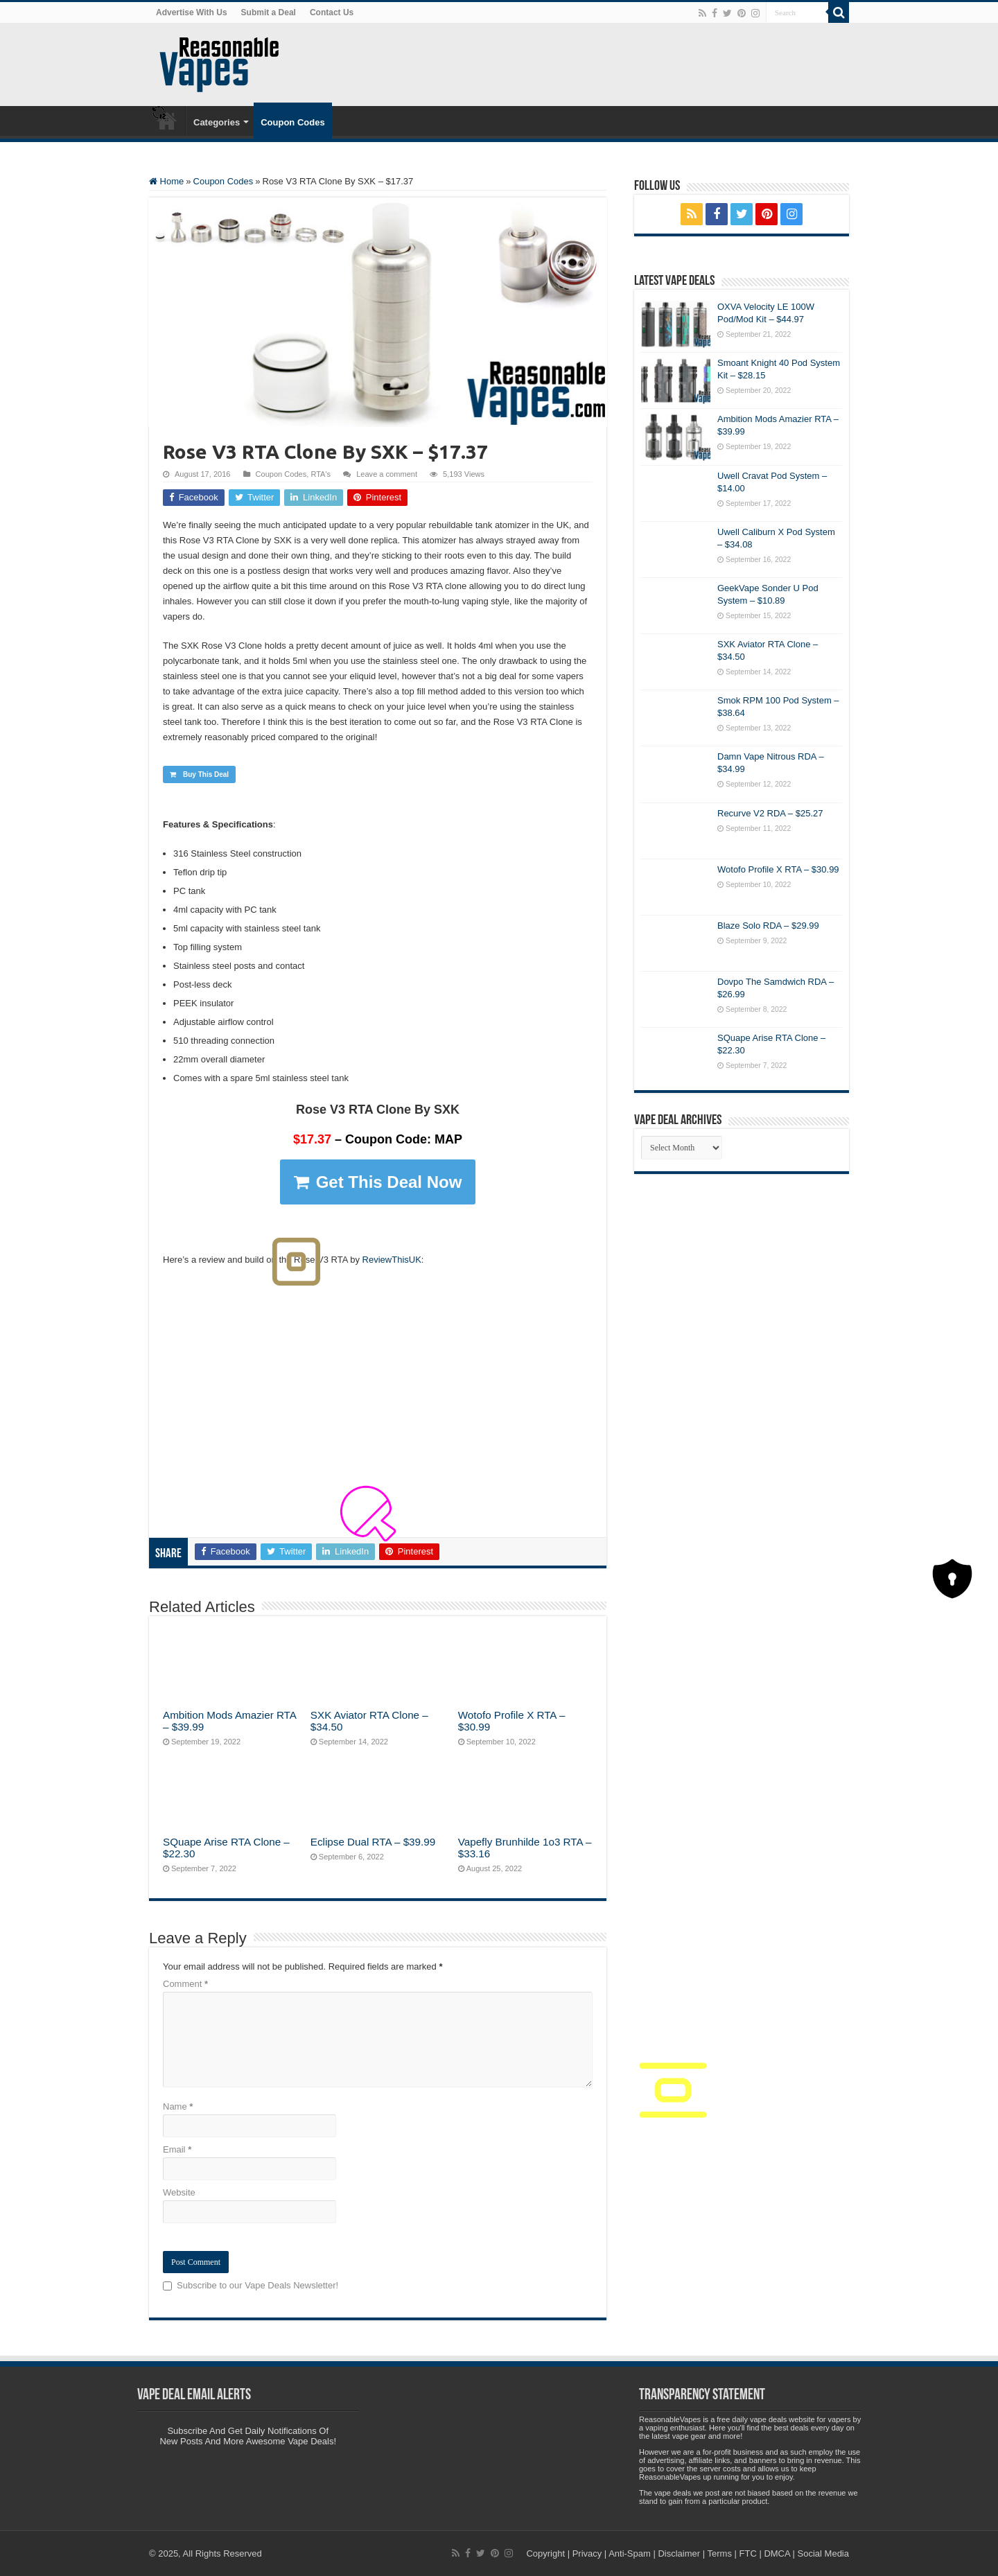 This screenshot has height=2576, width=998. What do you see at coordinates (296, 1261) in the screenshot?
I see `stop media playback` at bounding box center [296, 1261].